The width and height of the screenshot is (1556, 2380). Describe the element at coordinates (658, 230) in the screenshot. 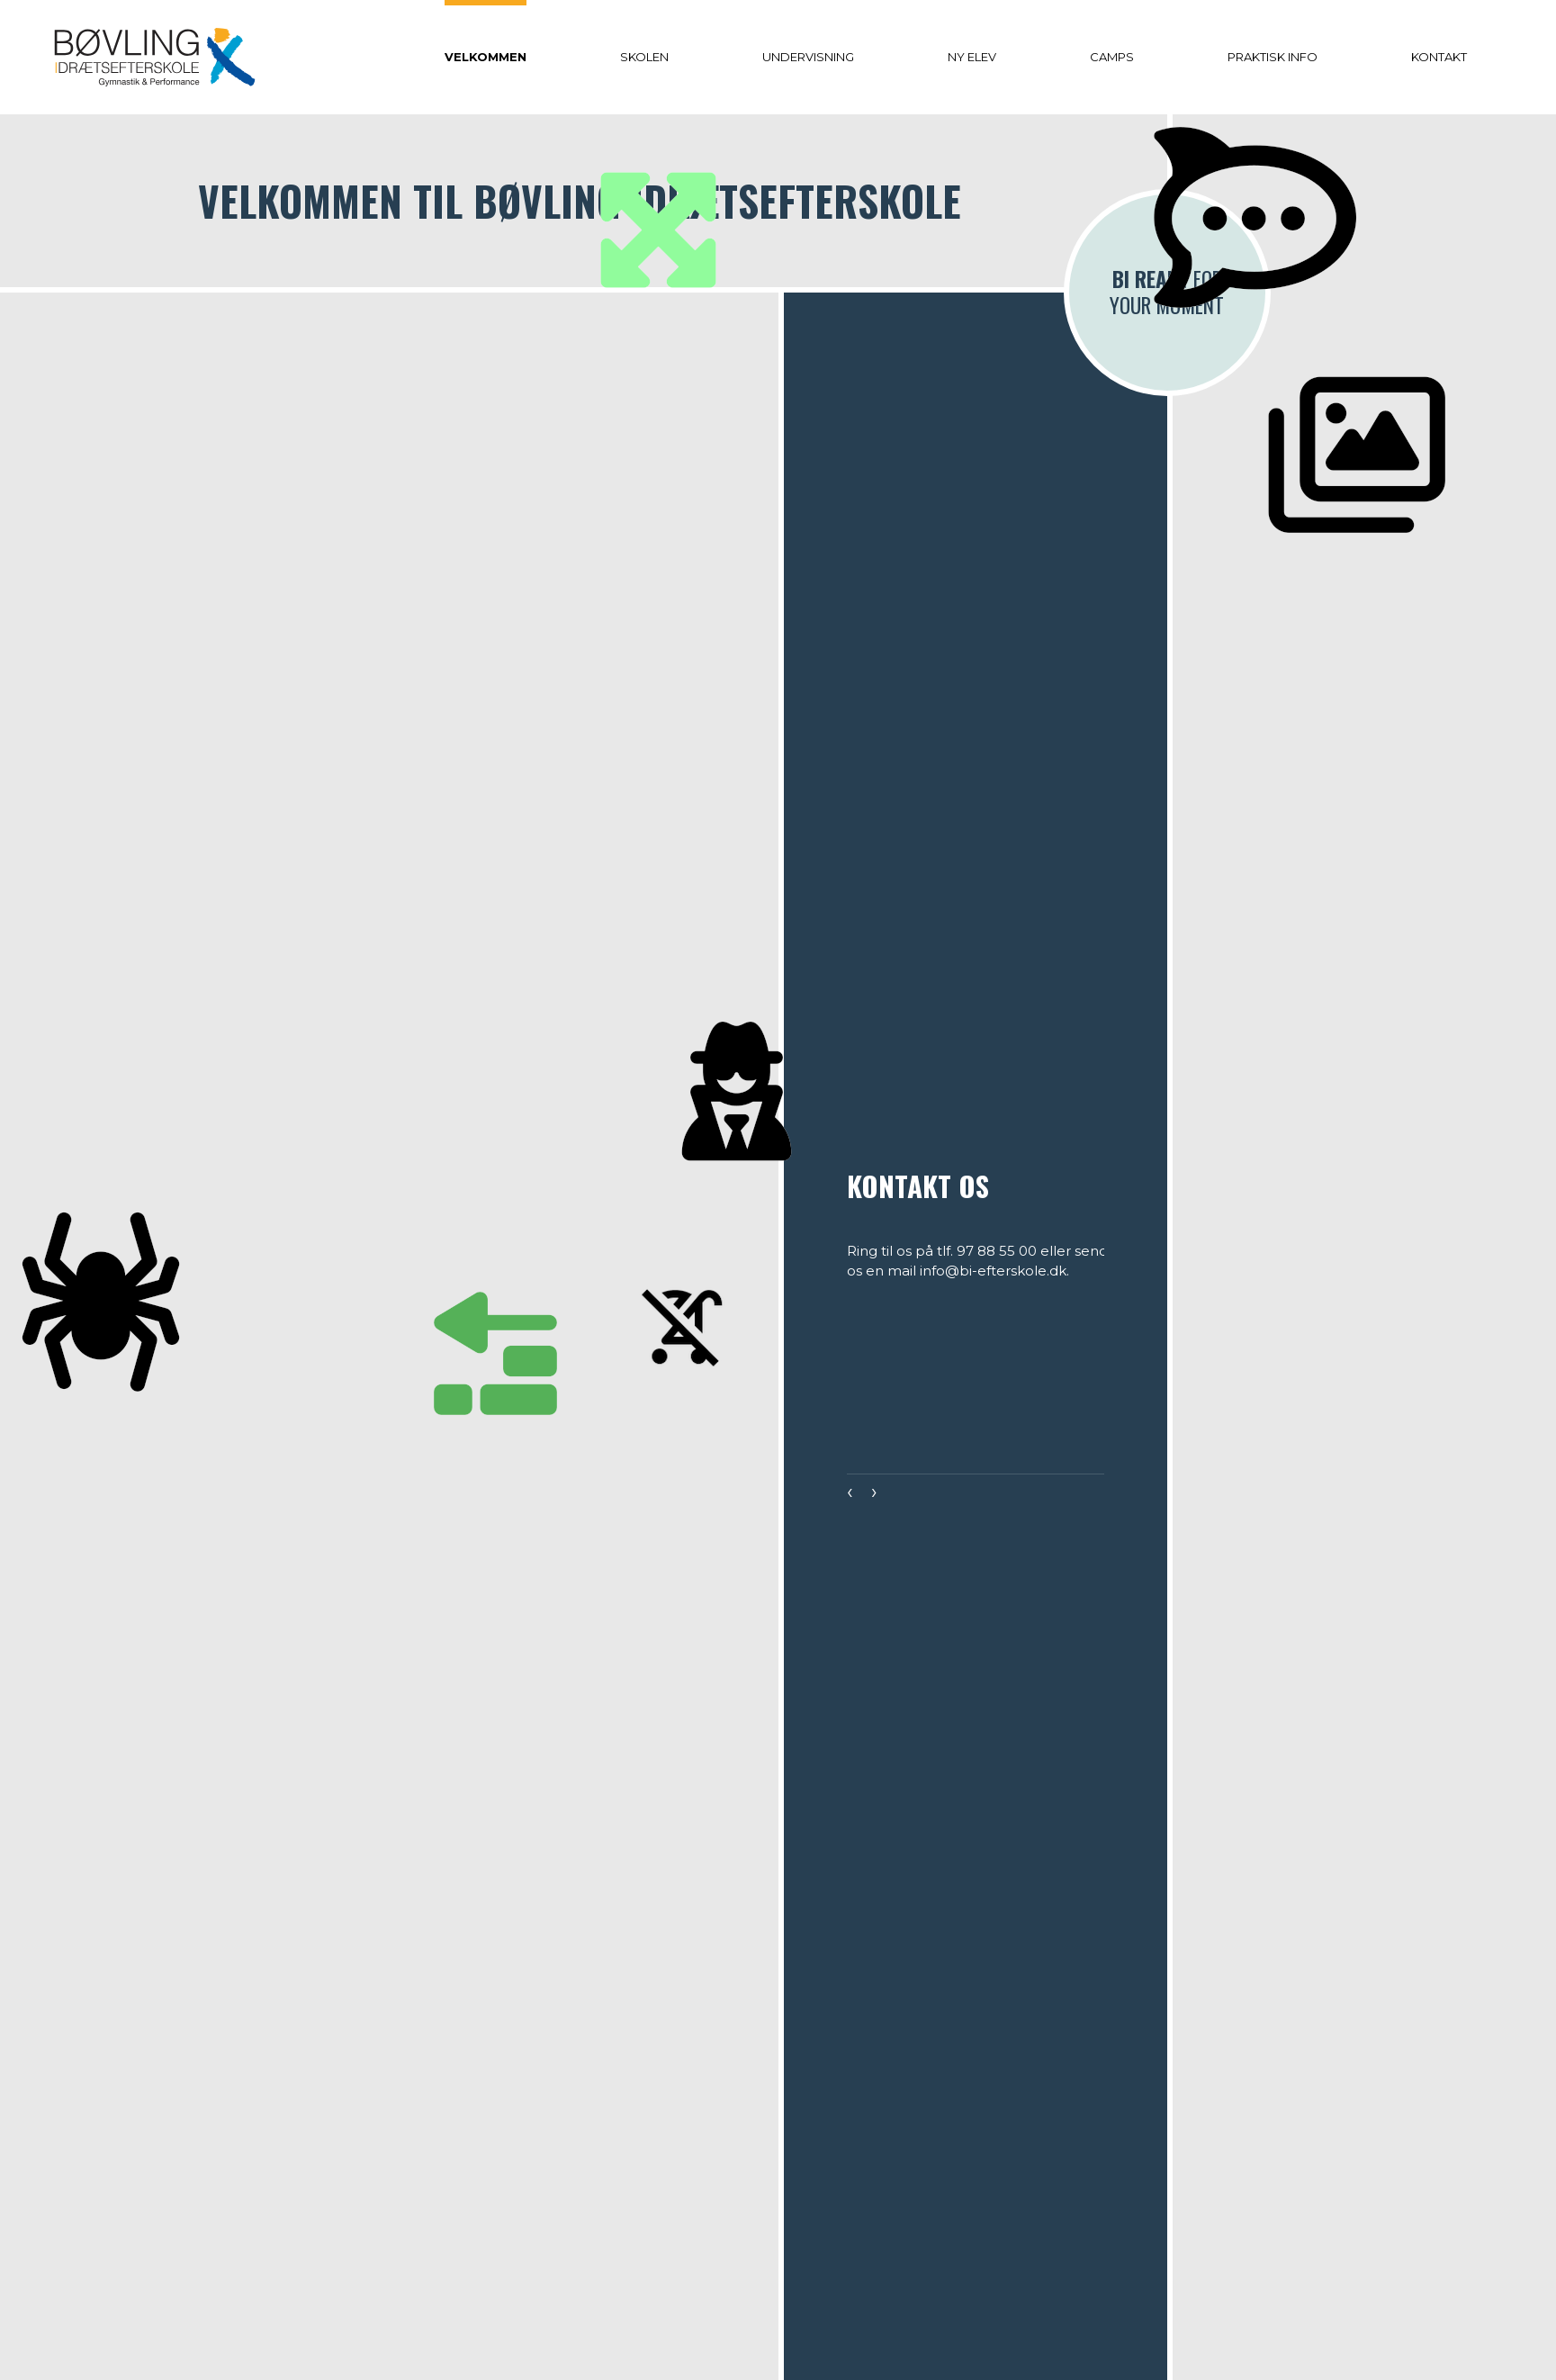

I see `maximize window to full screen` at that location.